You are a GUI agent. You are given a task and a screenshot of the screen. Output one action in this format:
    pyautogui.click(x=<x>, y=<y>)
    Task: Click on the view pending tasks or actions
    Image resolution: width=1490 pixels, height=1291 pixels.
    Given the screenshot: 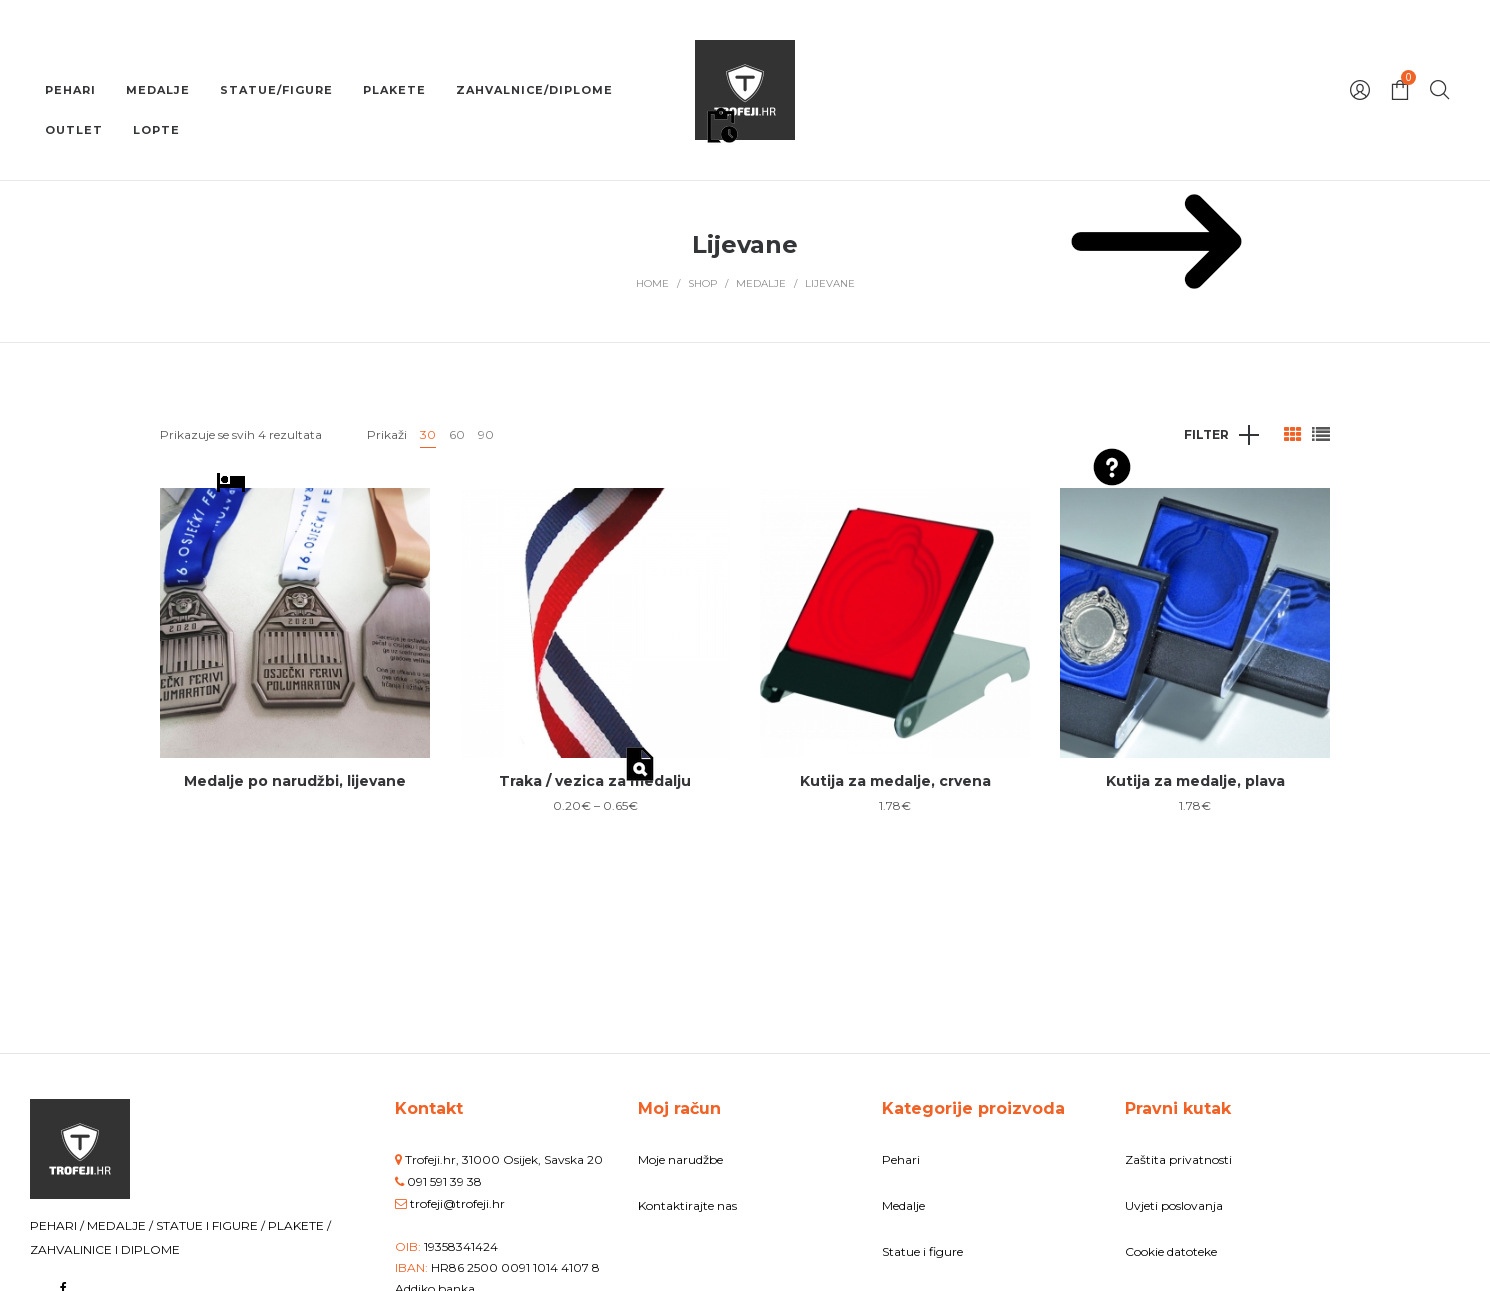 What is the action you would take?
    pyautogui.click(x=721, y=126)
    